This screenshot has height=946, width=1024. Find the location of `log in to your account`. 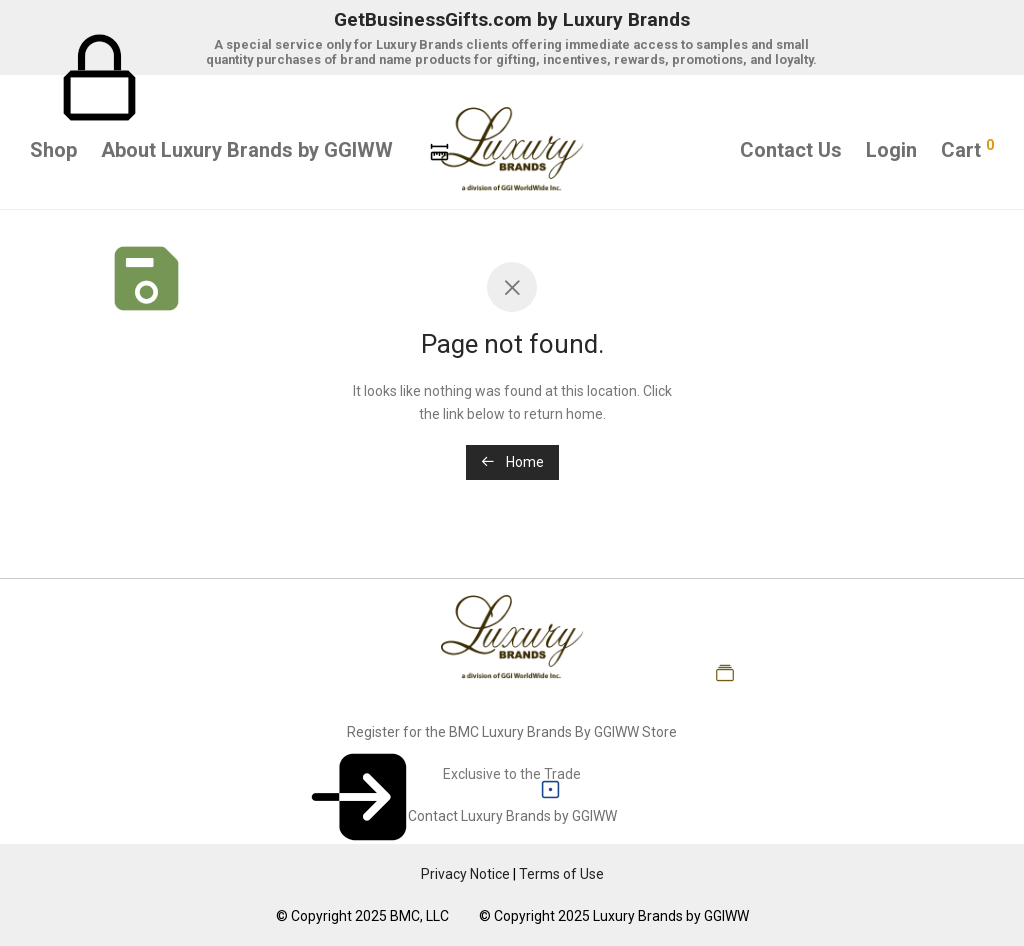

log in to your account is located at coordinates (359, 797).